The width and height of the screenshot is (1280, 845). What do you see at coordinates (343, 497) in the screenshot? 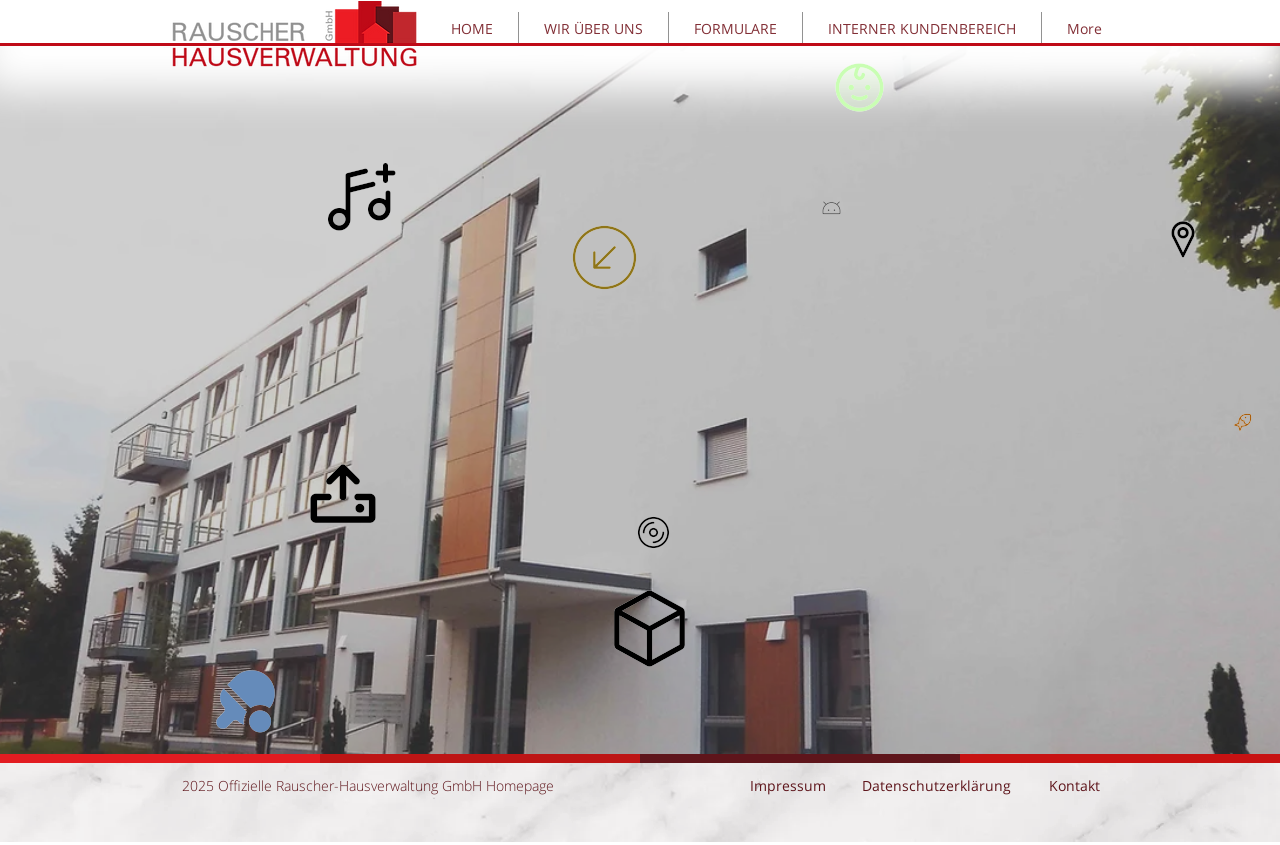
I see `upload a file or document` at bounding box center [343, 497].